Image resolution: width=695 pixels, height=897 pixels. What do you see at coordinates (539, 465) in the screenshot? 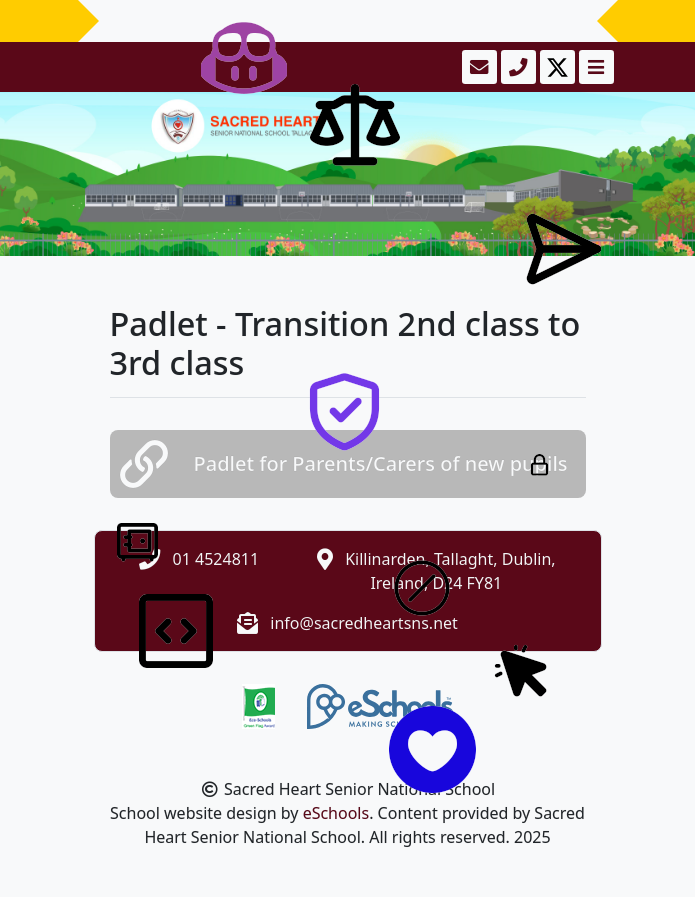
I see `indicates a locked or secure item` at bounding box center [539, 465].